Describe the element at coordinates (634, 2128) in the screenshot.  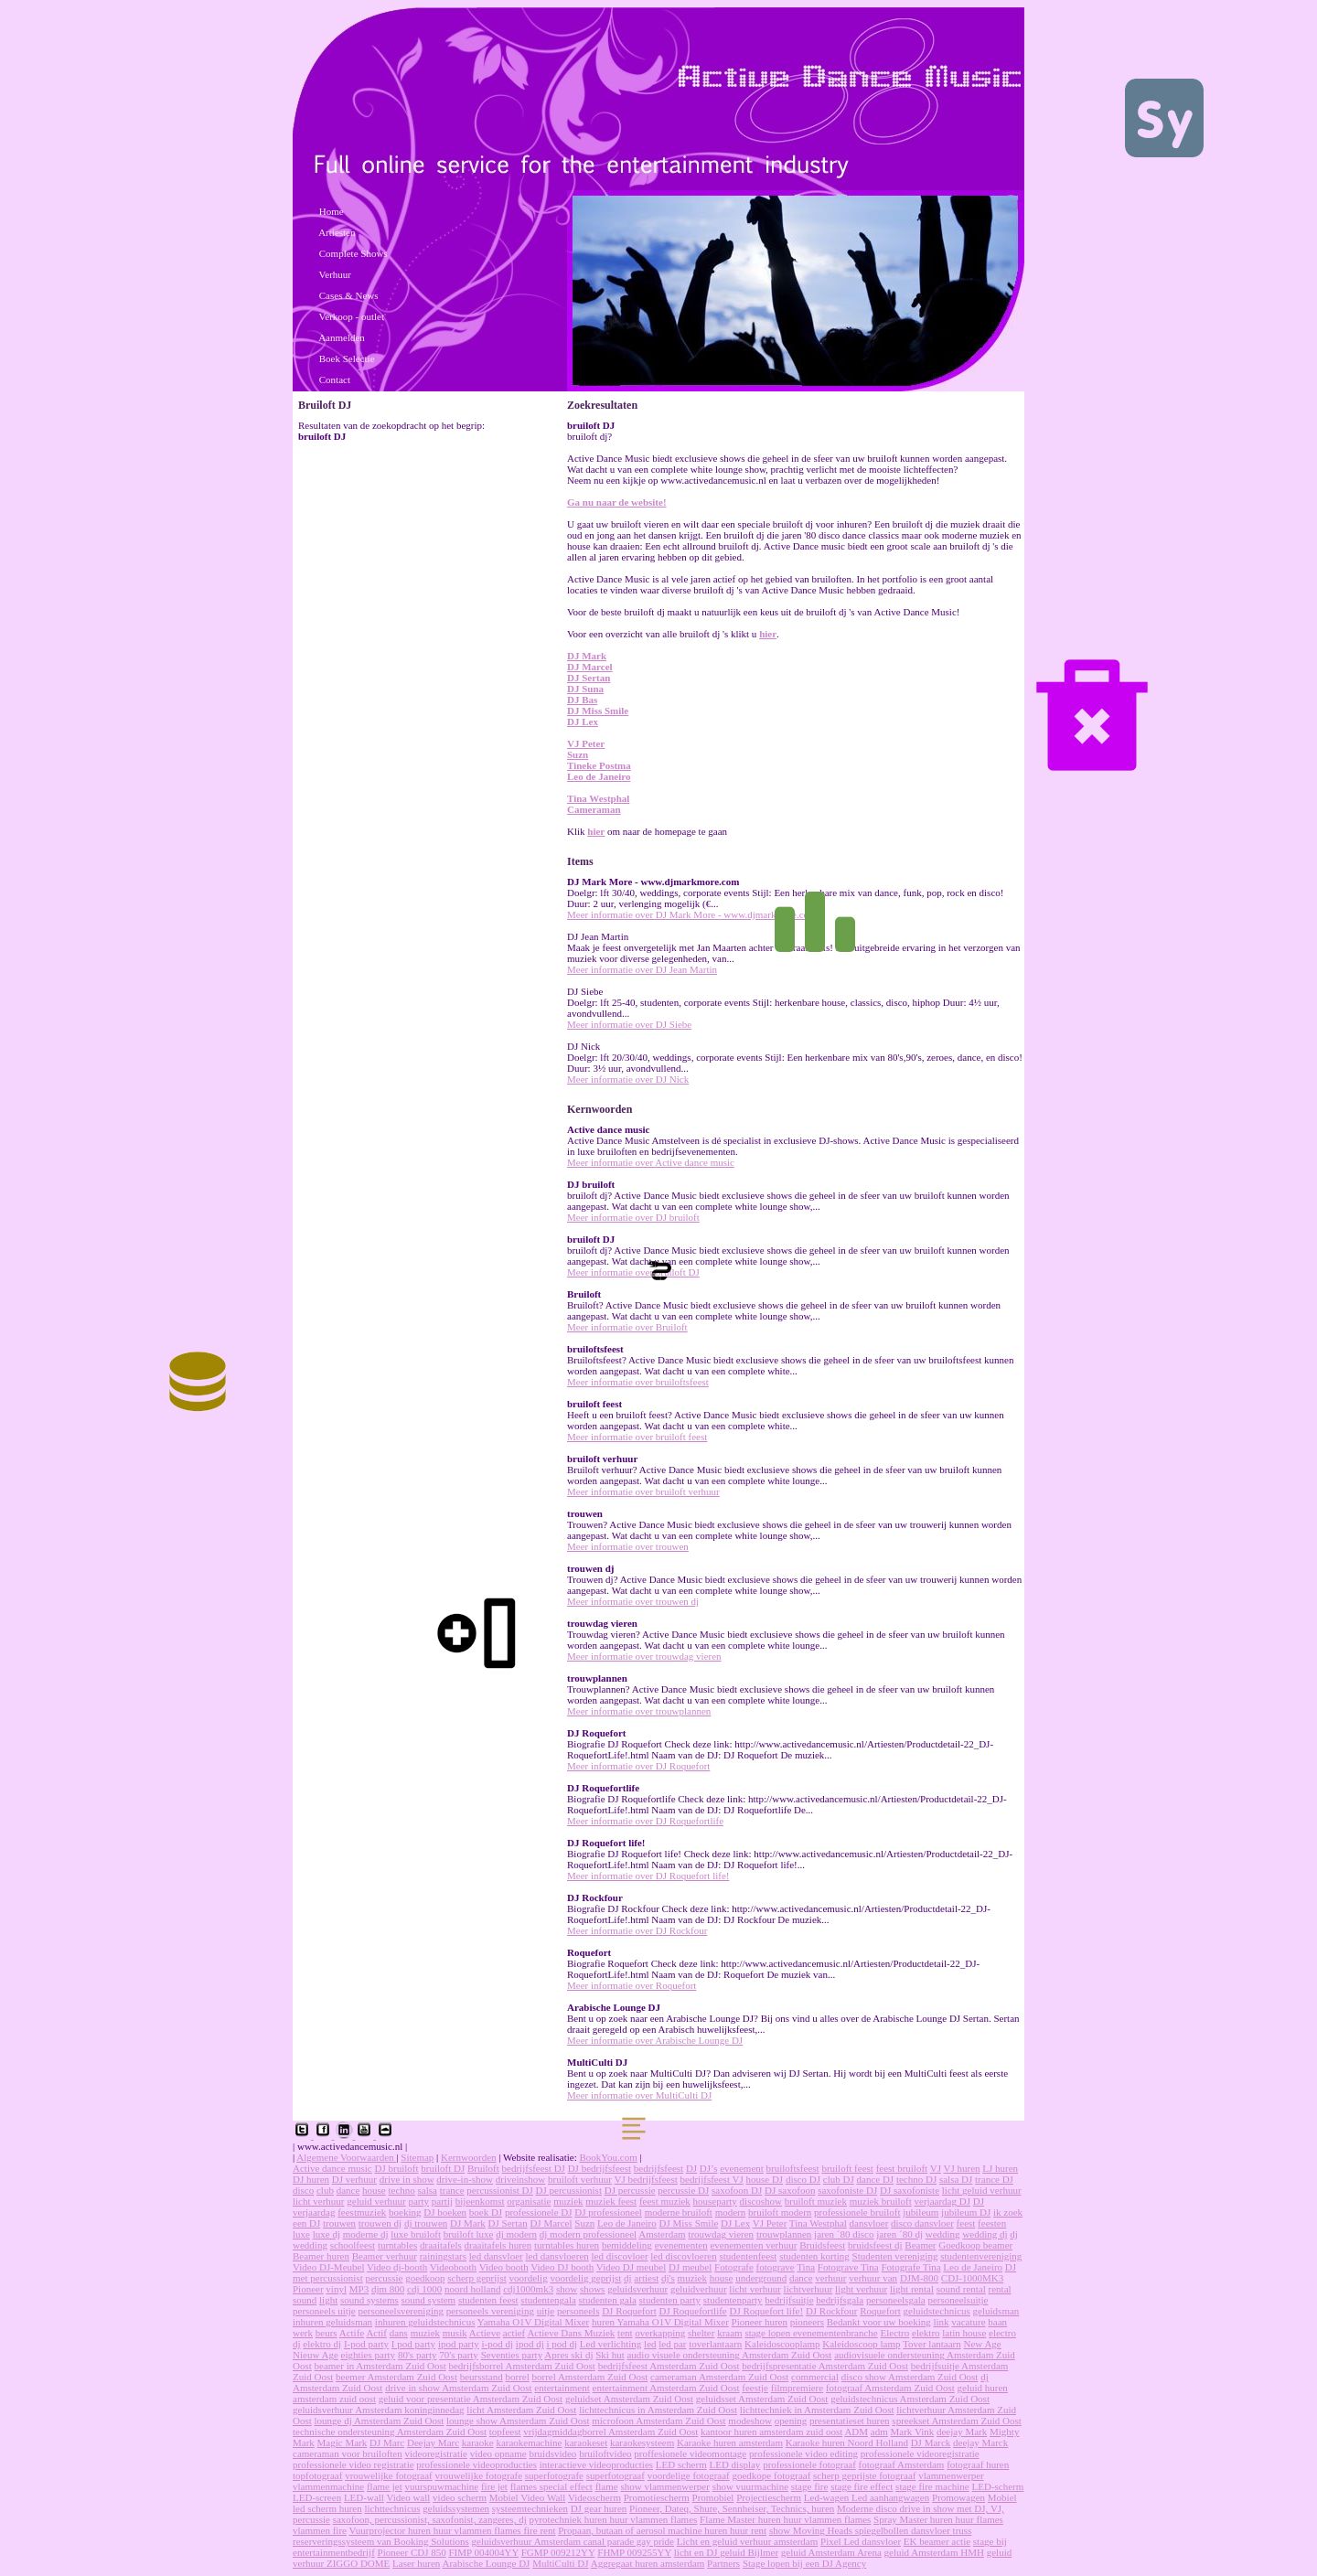
I see `align text to the left` at that location.